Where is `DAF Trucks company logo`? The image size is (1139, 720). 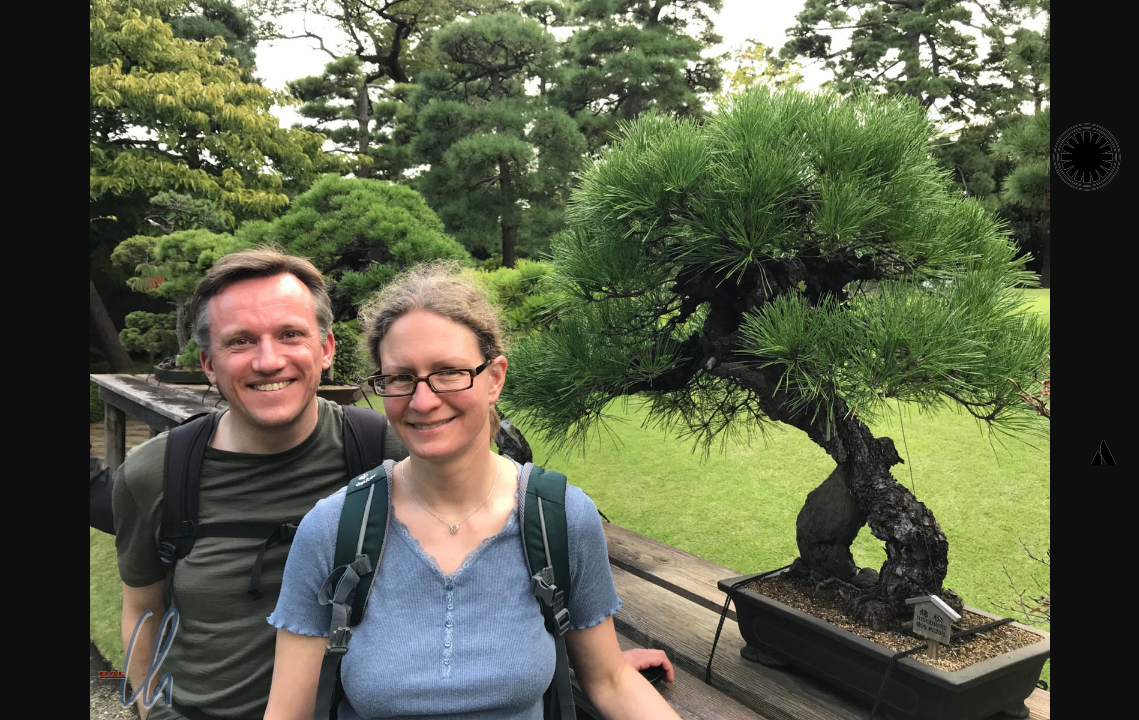
DAF Trucks company logo is located at coordinates (113, 675).